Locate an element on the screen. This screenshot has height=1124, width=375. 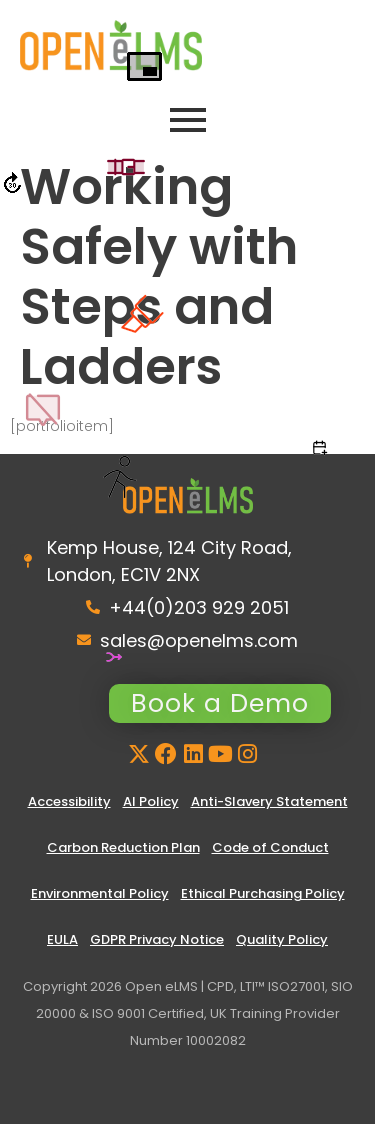
skip forward 30 seconds in media playback is located at coordinates (12, 183).